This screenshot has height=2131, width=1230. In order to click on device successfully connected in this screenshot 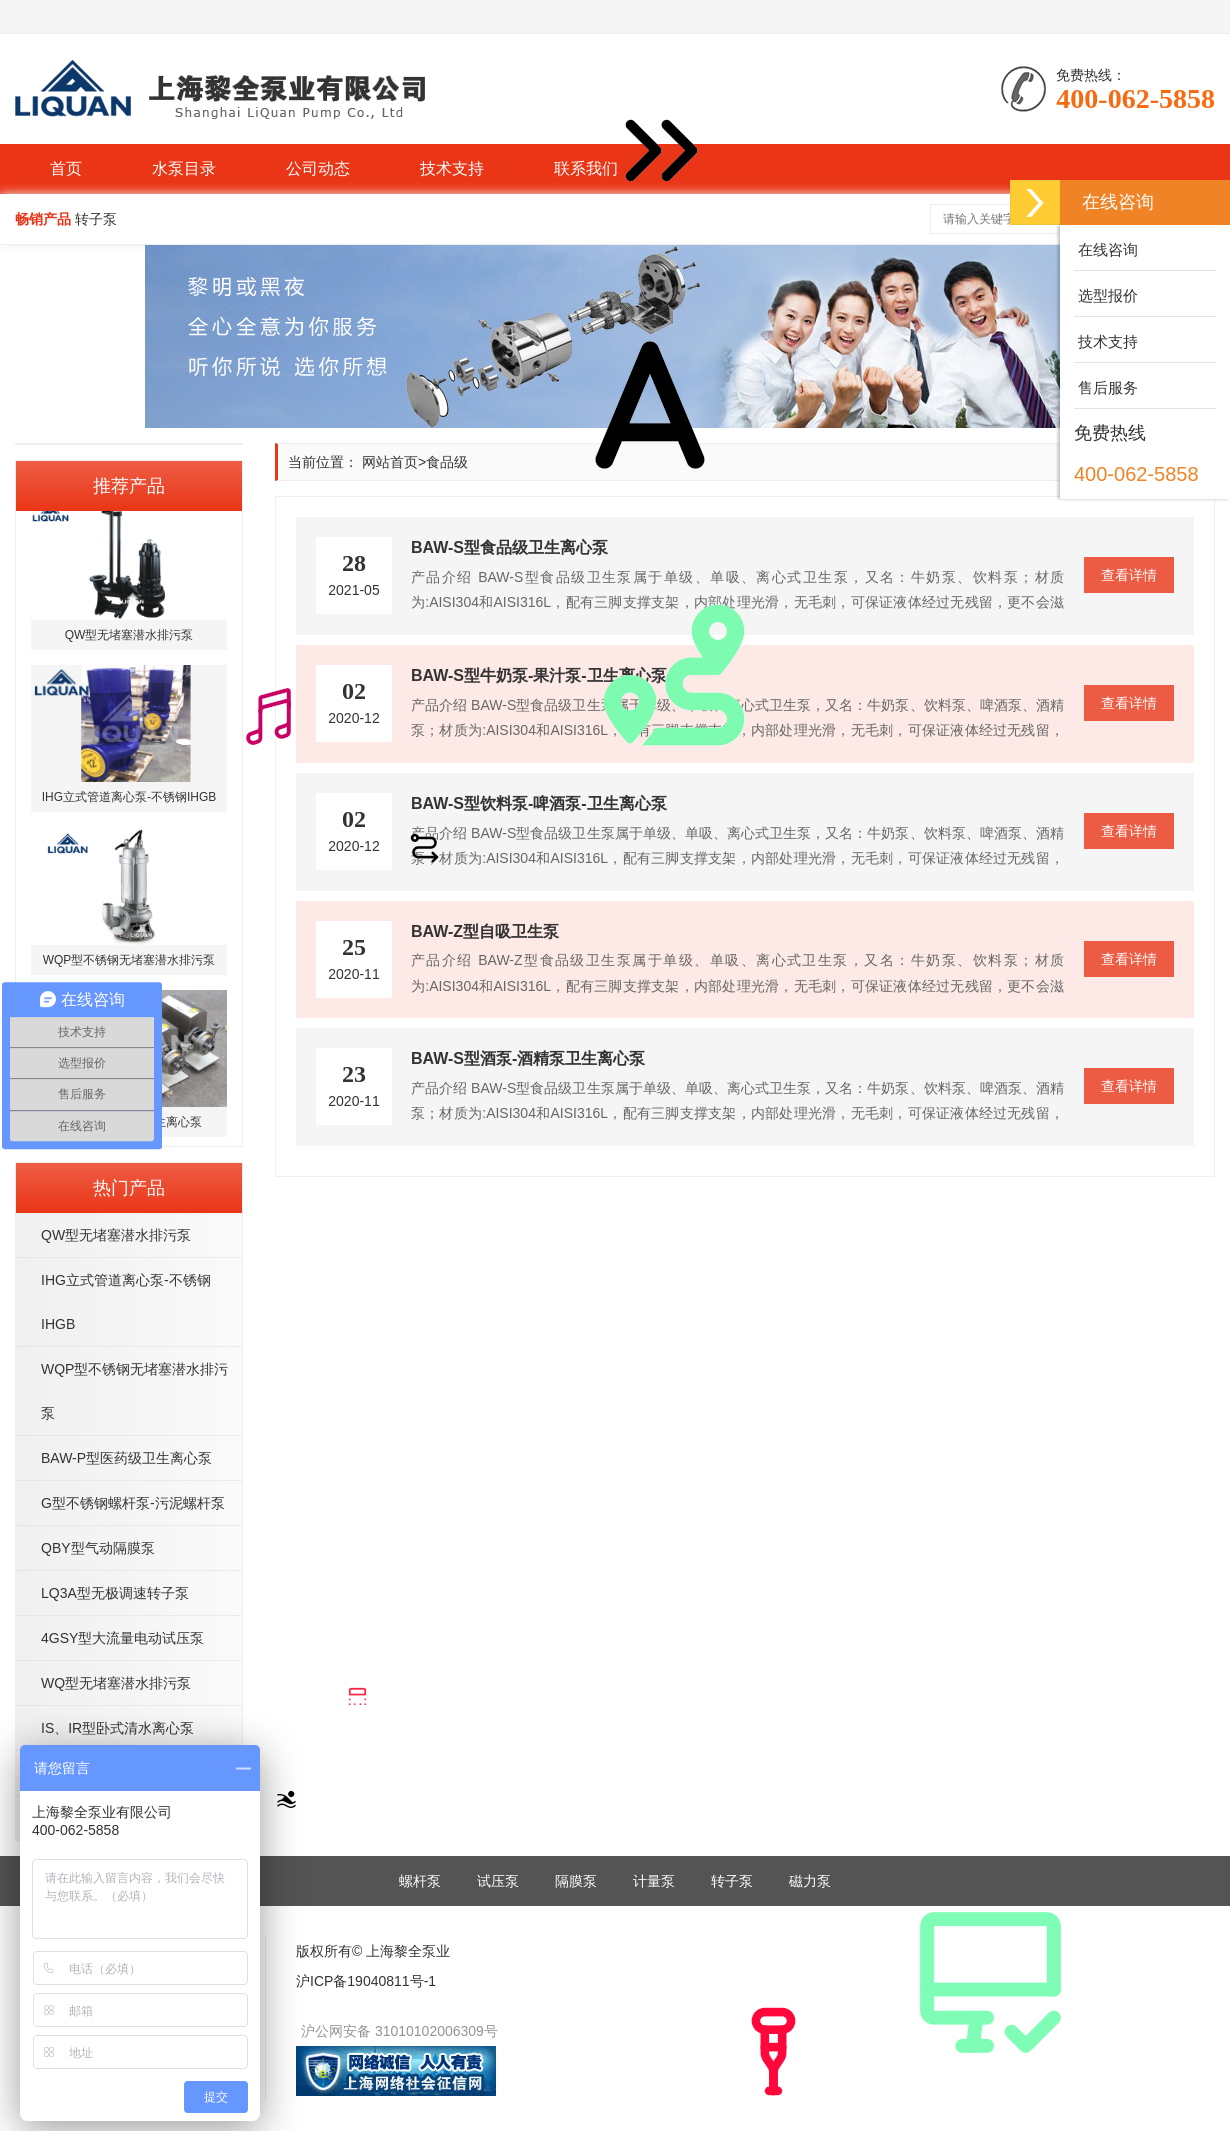, I will do `click(990, 1982)`.